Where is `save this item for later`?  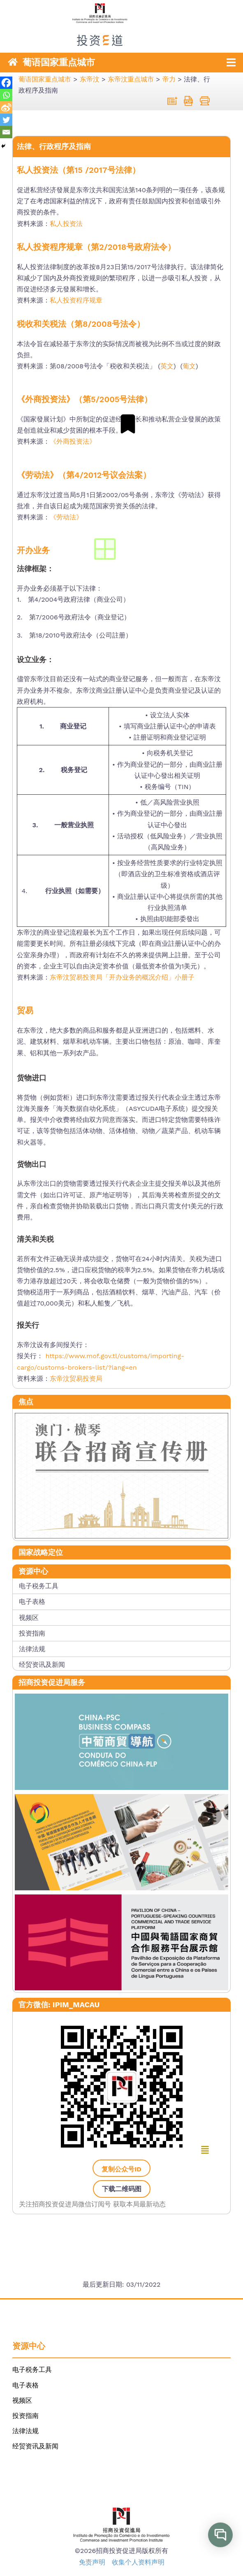
save this item for later is located at coordinates (128, 424).